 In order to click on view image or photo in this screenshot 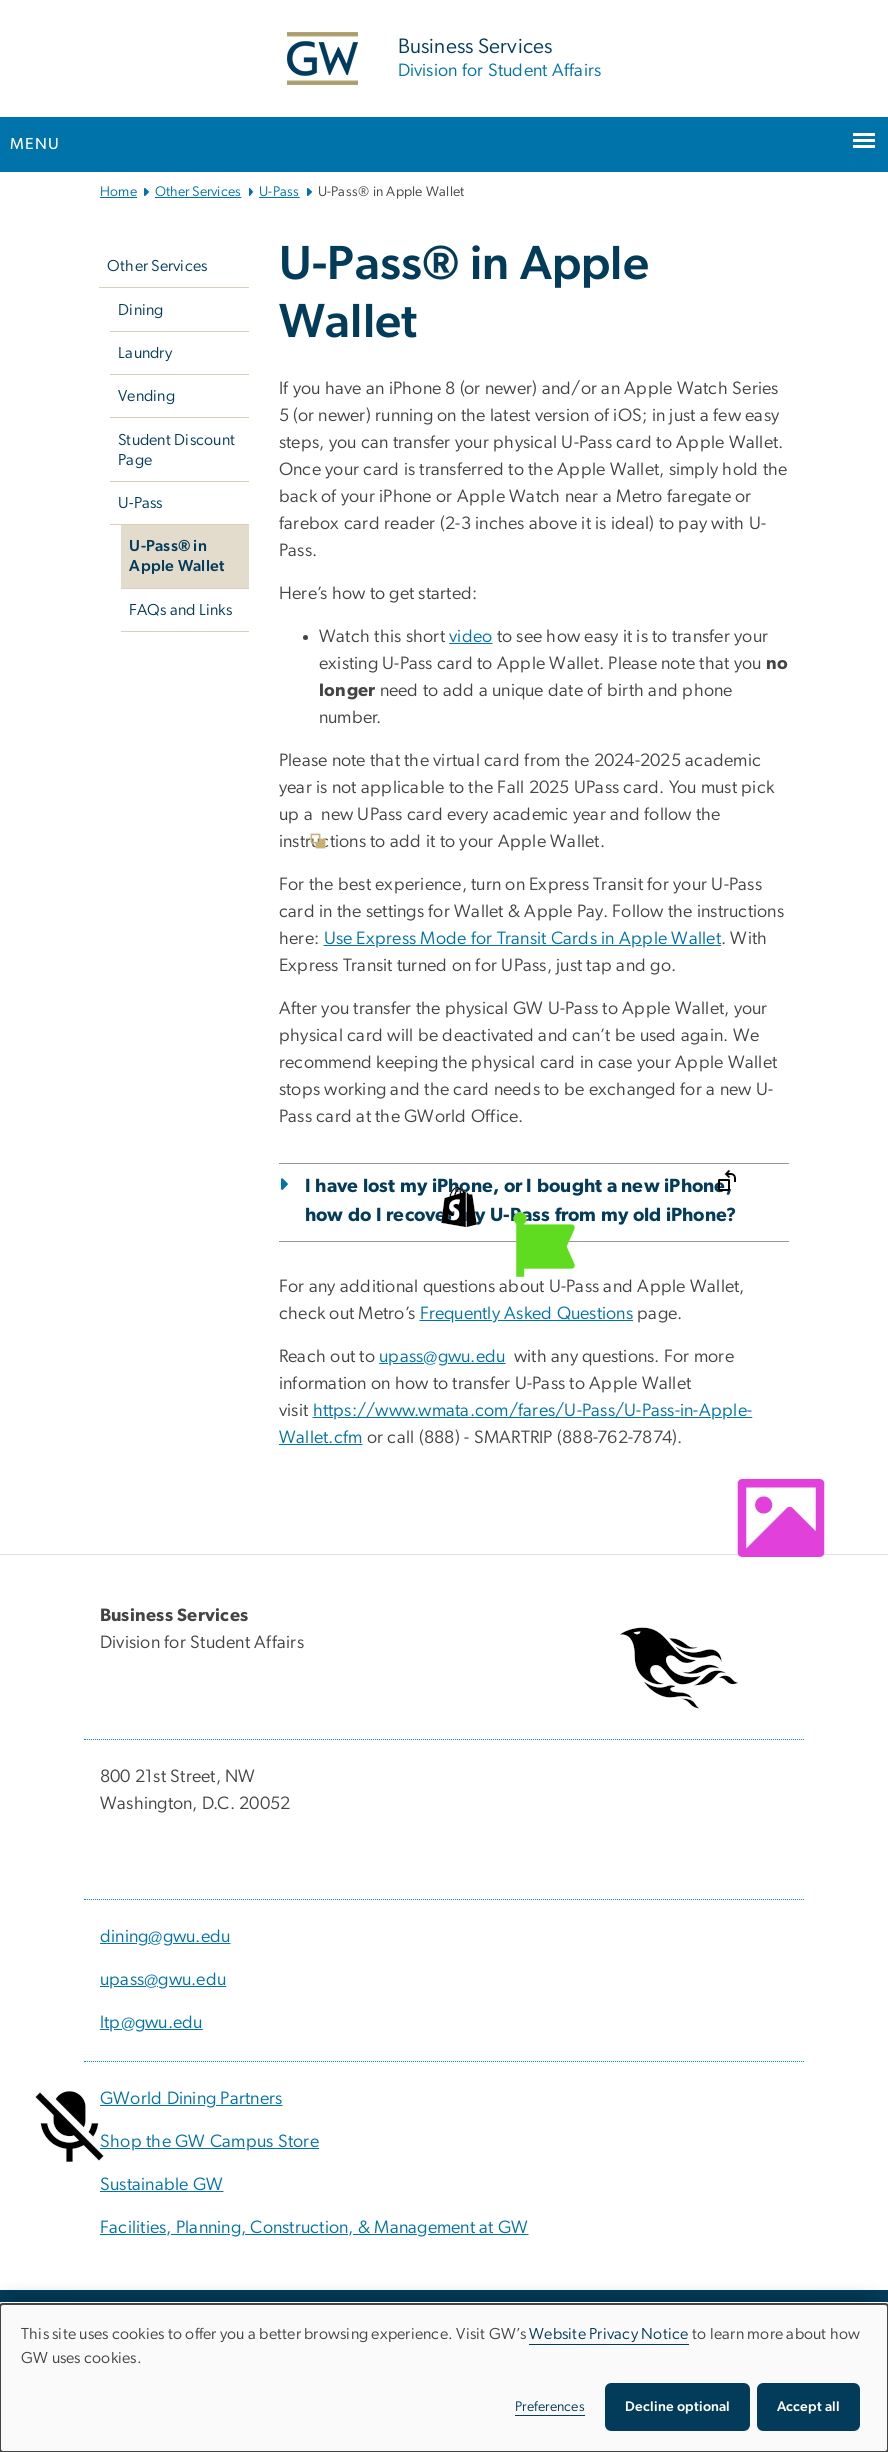, I will do `click(781, 1518)`.